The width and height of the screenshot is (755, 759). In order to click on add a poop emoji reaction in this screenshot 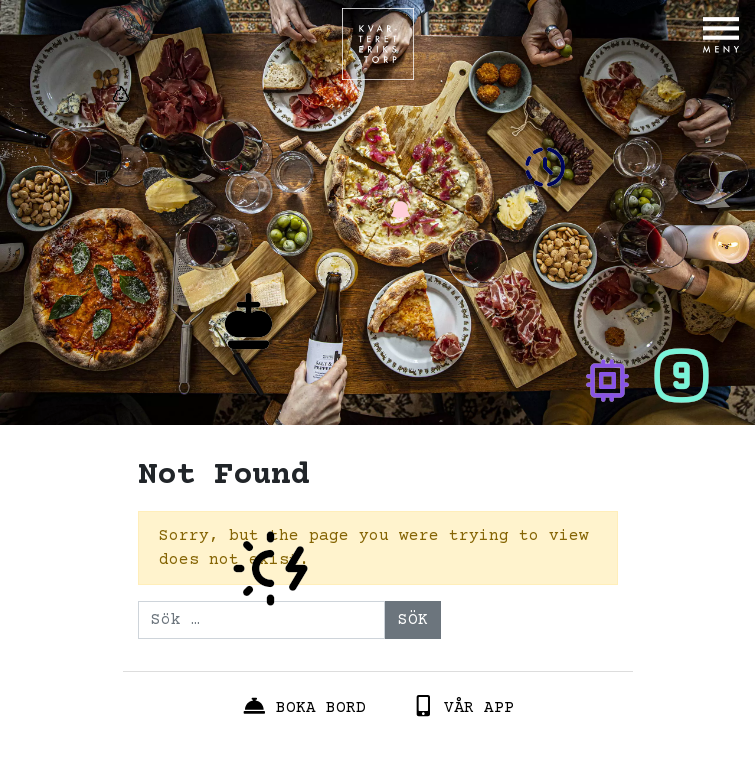, I will do `click(121, 94)`.